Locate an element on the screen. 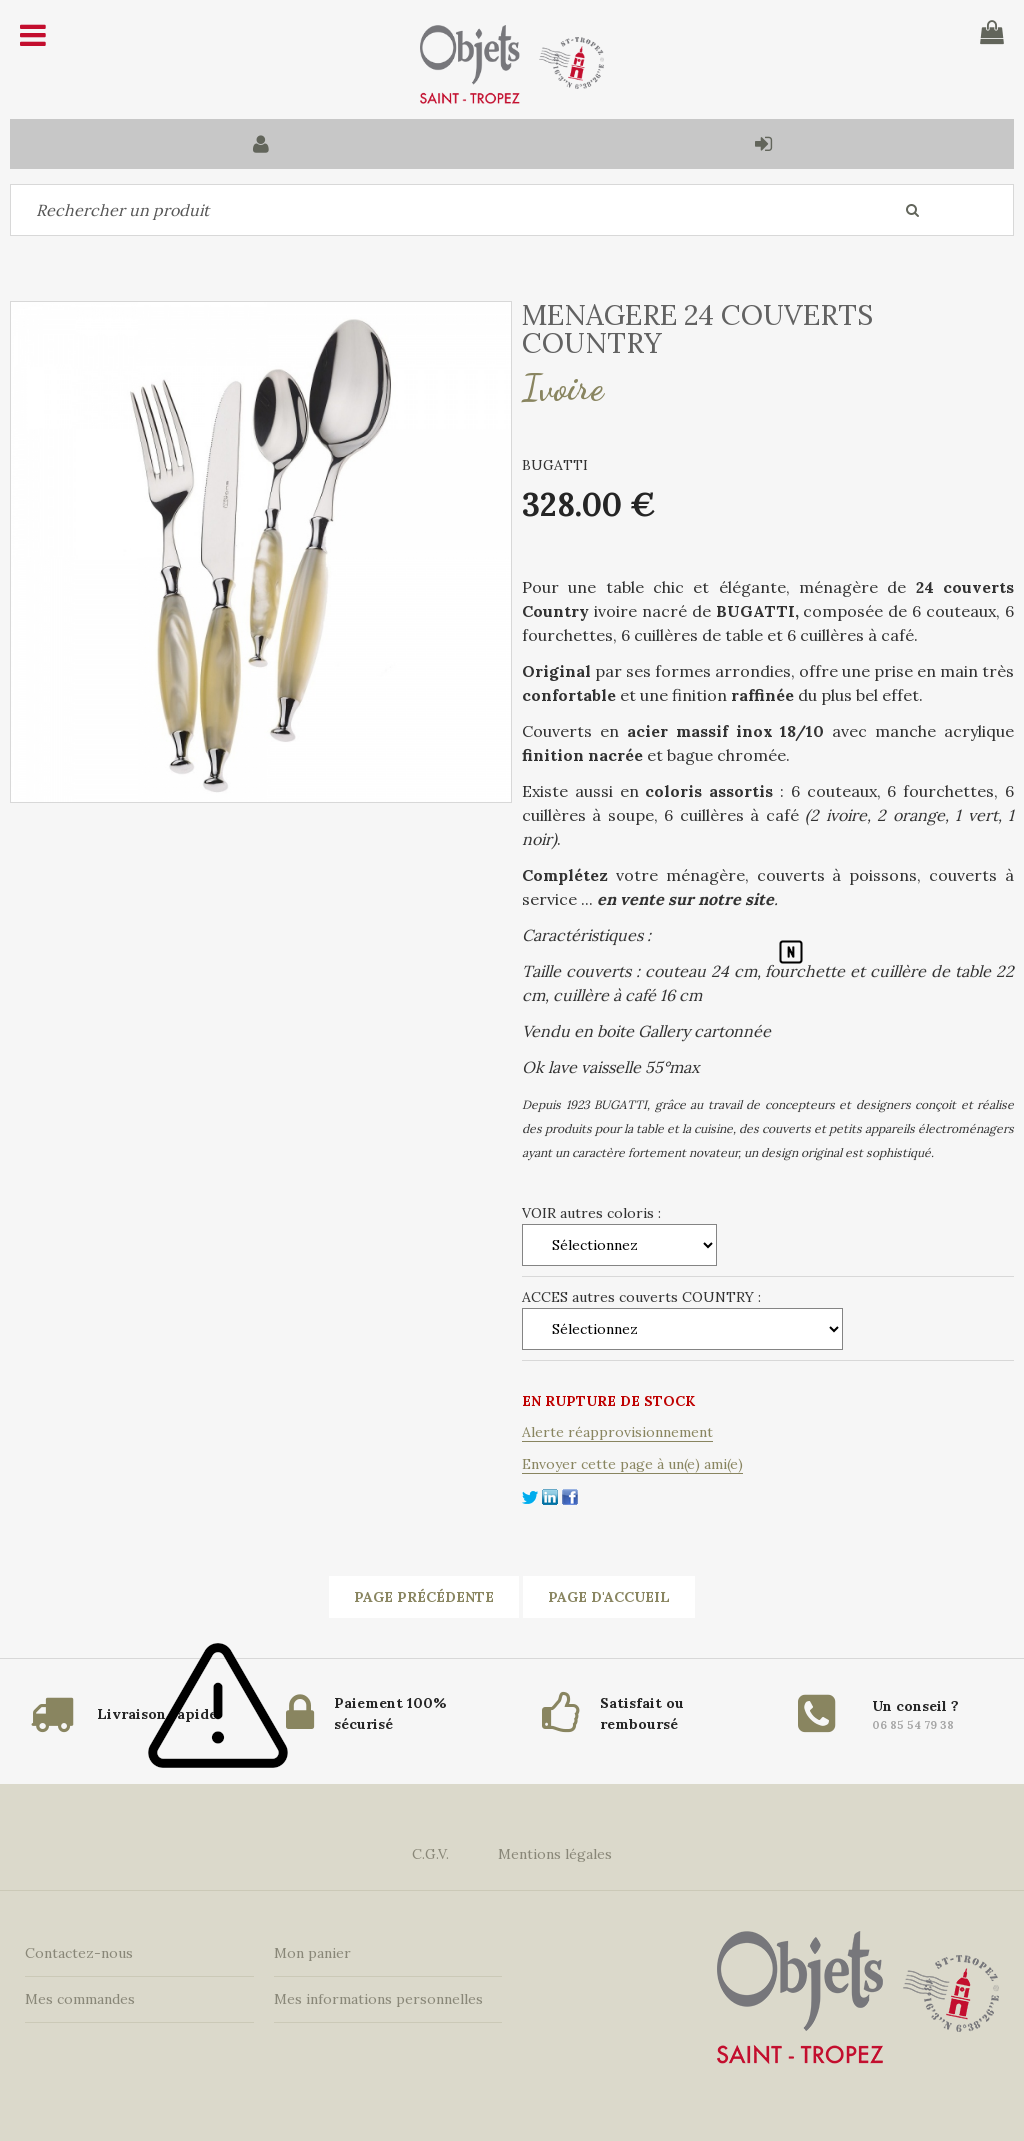 The image size is (1024, 2141). indicates an item starting with the letter N is located at coordinates (791, 952).